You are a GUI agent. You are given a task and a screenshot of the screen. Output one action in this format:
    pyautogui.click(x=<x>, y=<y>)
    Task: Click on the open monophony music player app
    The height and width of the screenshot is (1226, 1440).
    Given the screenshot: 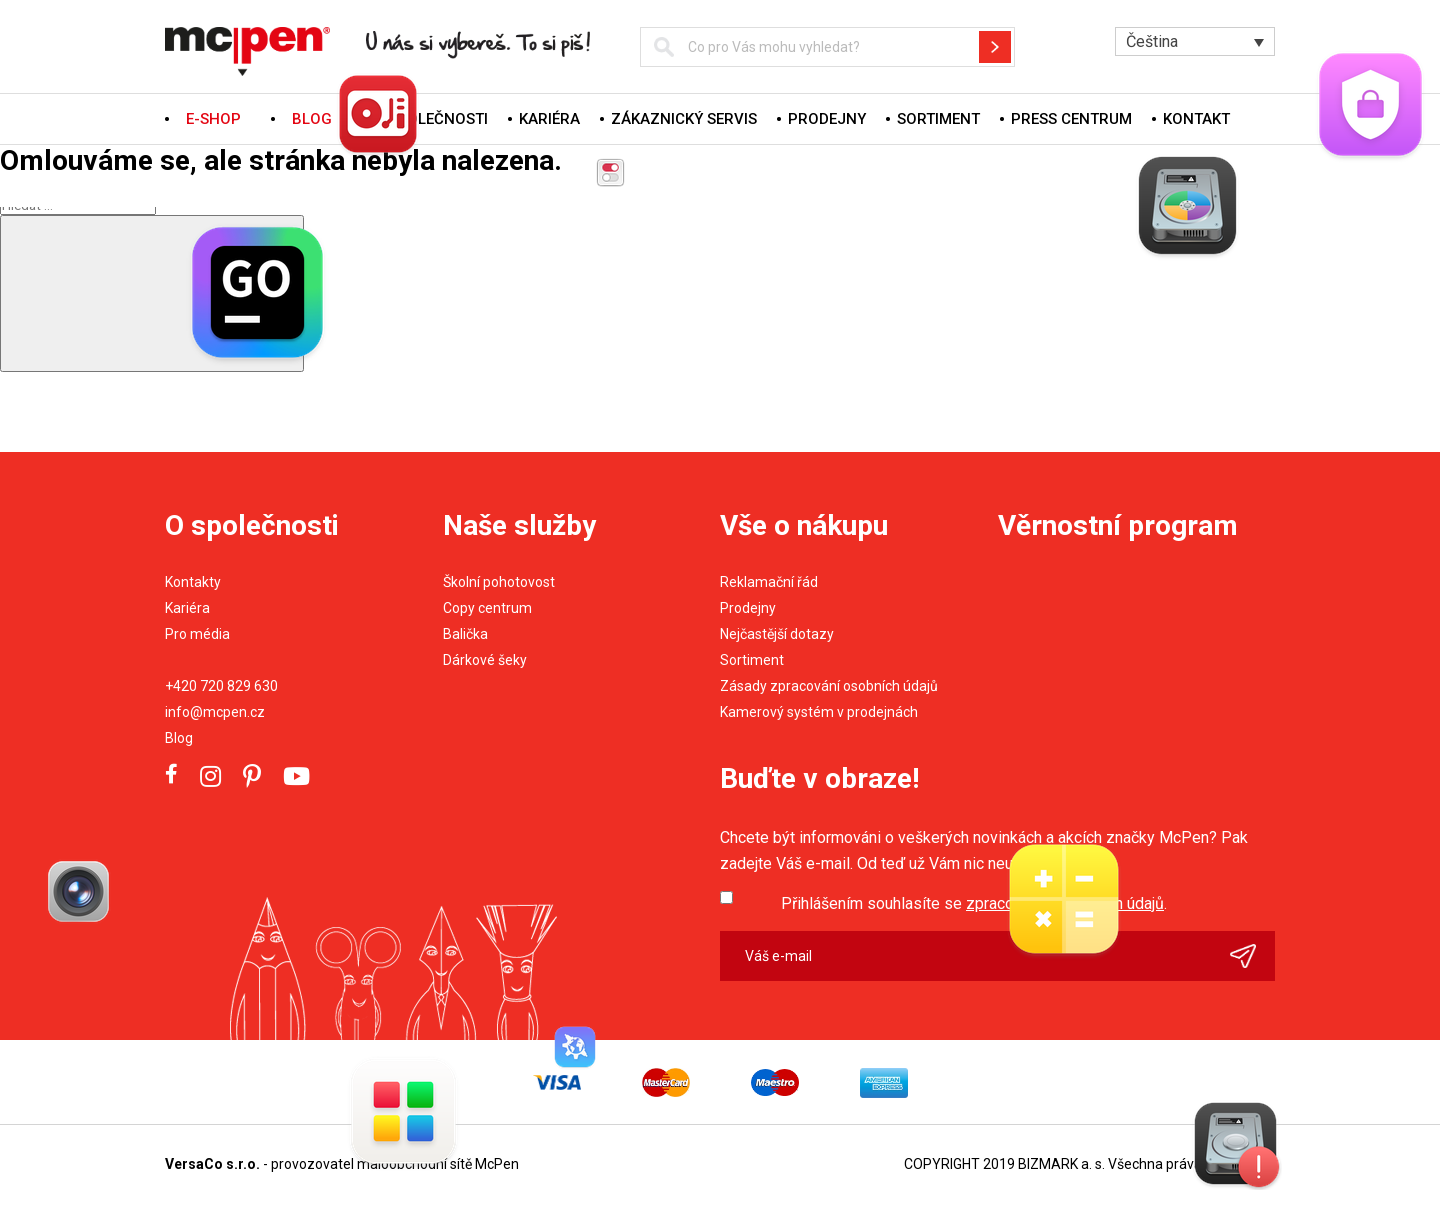 What is the action you would take?
    pyautogui.click(x=378, y=114)
    